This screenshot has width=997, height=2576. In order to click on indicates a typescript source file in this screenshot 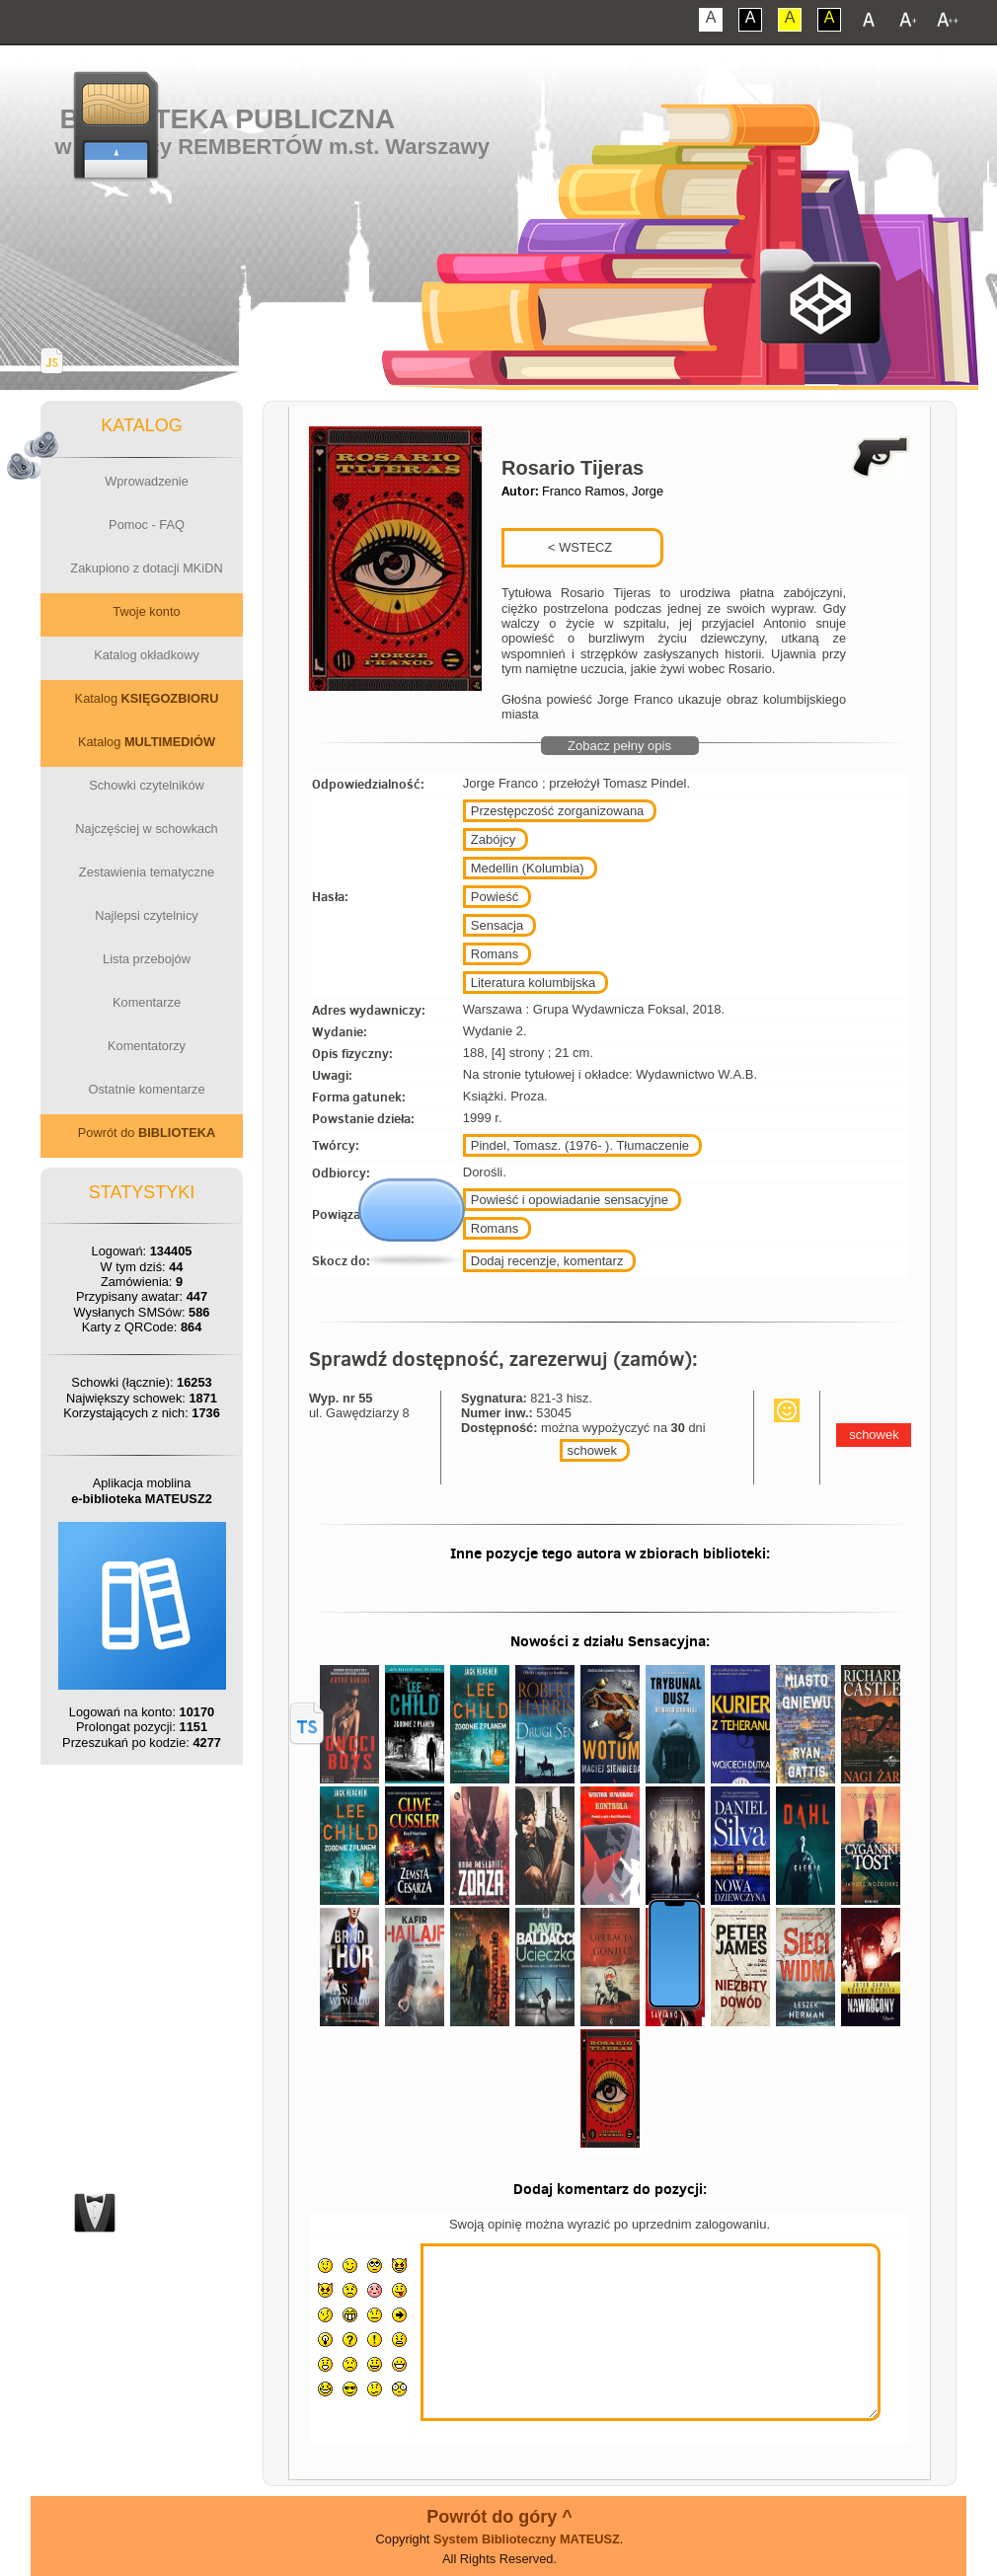, I will do `click(307, 1723)`.